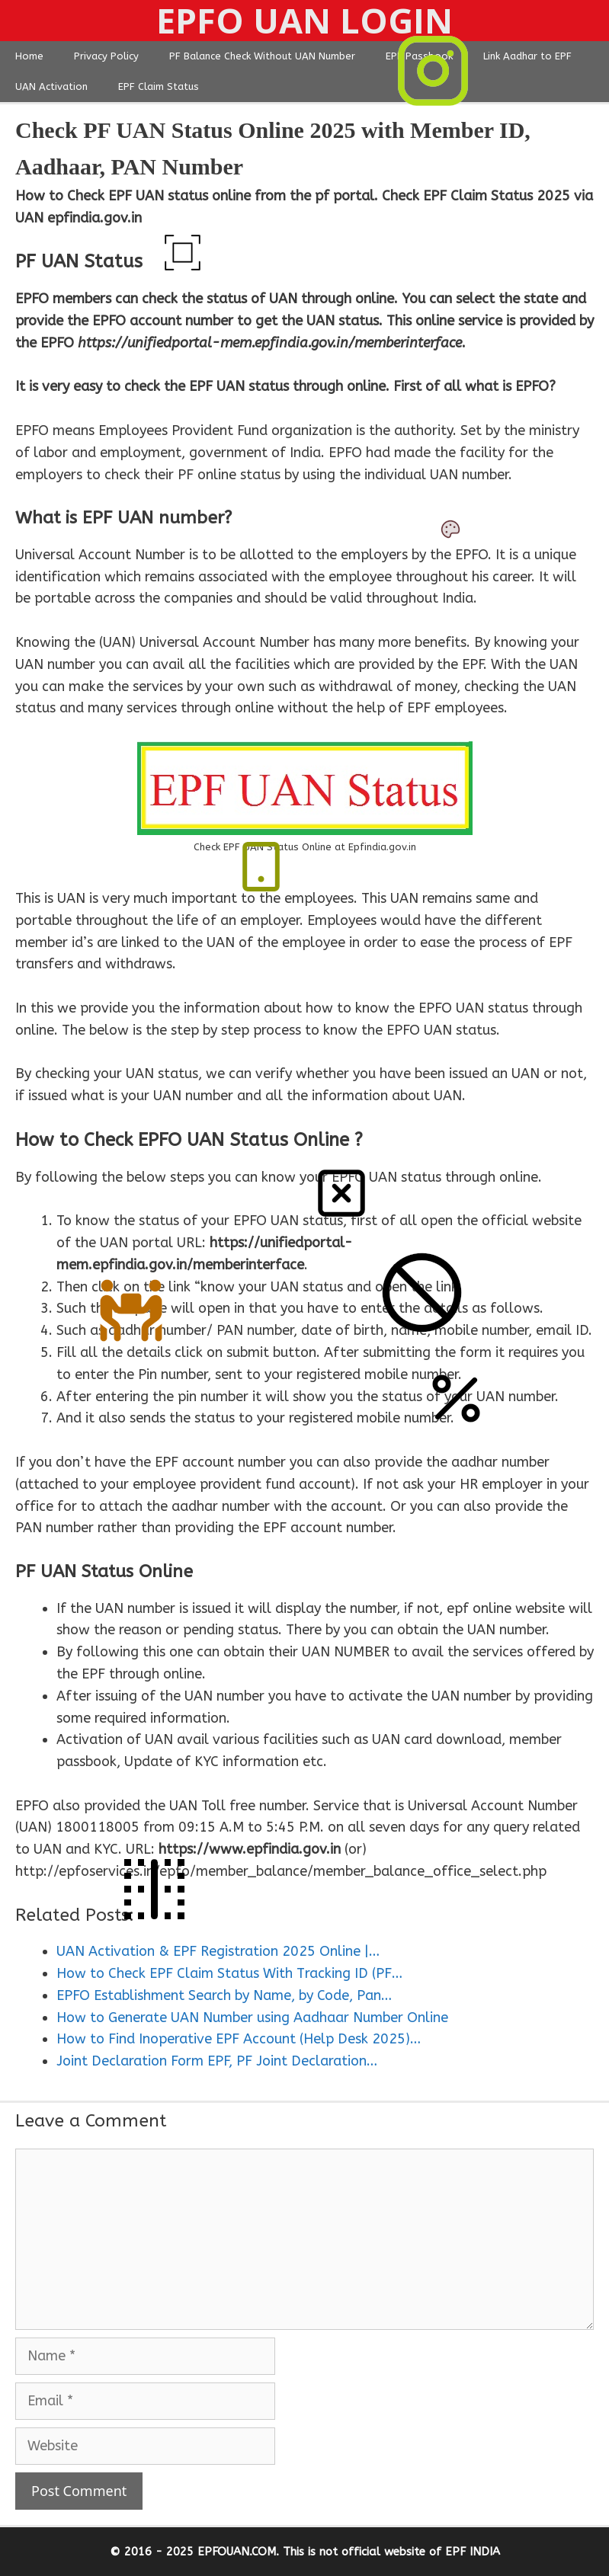 Image resolution: width=609 pixels, height=2576 pixels. Describe the element at coordinates (421, 1292) in the screenshot. I see `indicates a blocked or prohibited action` at that location.